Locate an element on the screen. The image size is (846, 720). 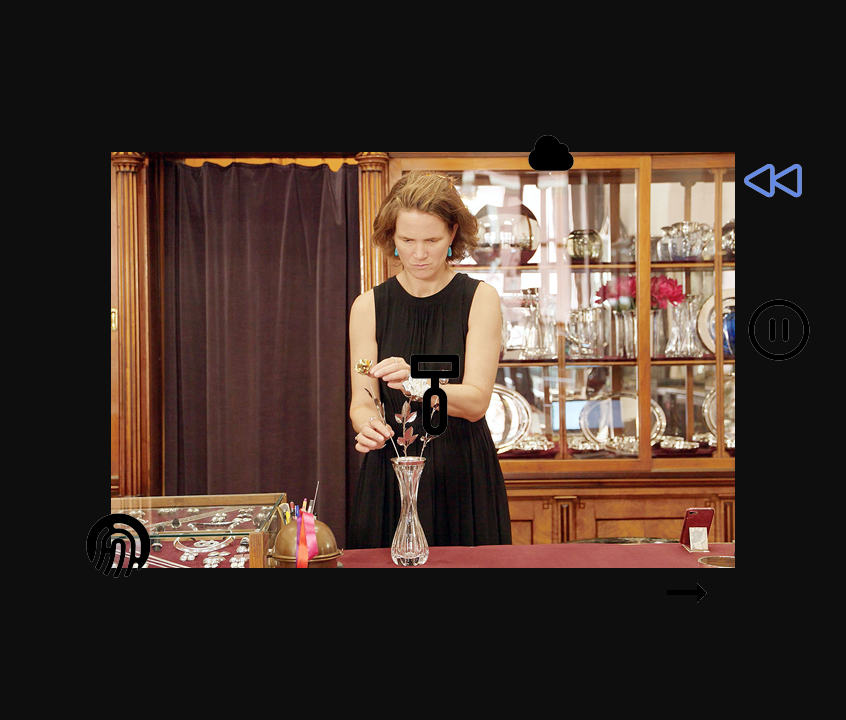
grooming or personal care tools is located at coordinates (435, 395).